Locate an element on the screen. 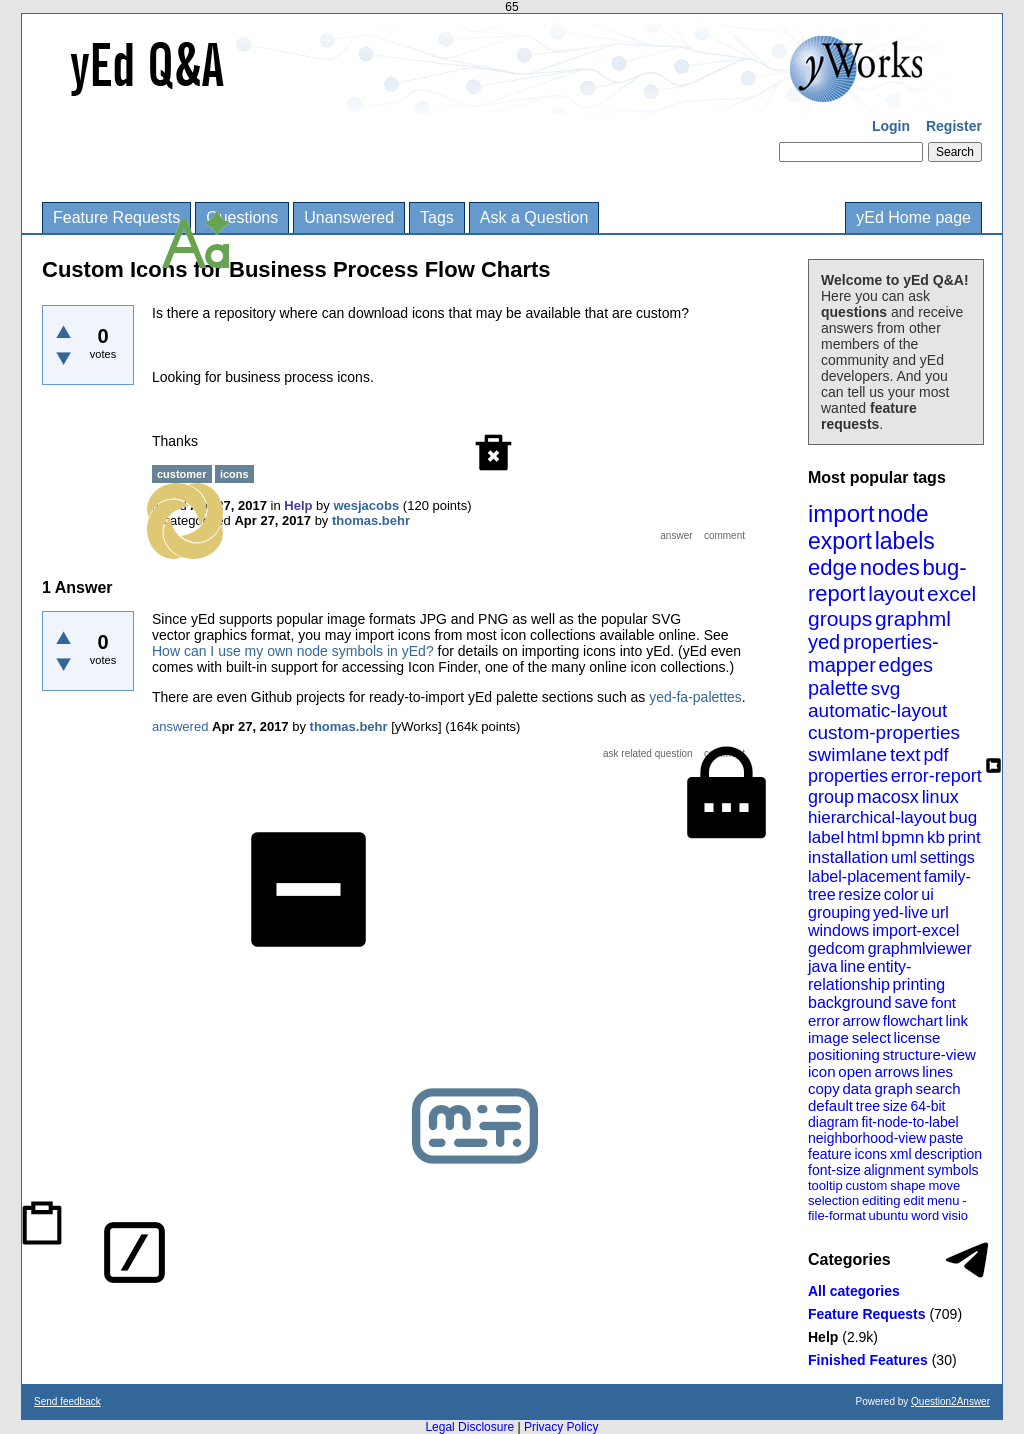 The height and width of the screenshot is (1434, 1024). enter password to unlock is located at coordinates (726, 794).